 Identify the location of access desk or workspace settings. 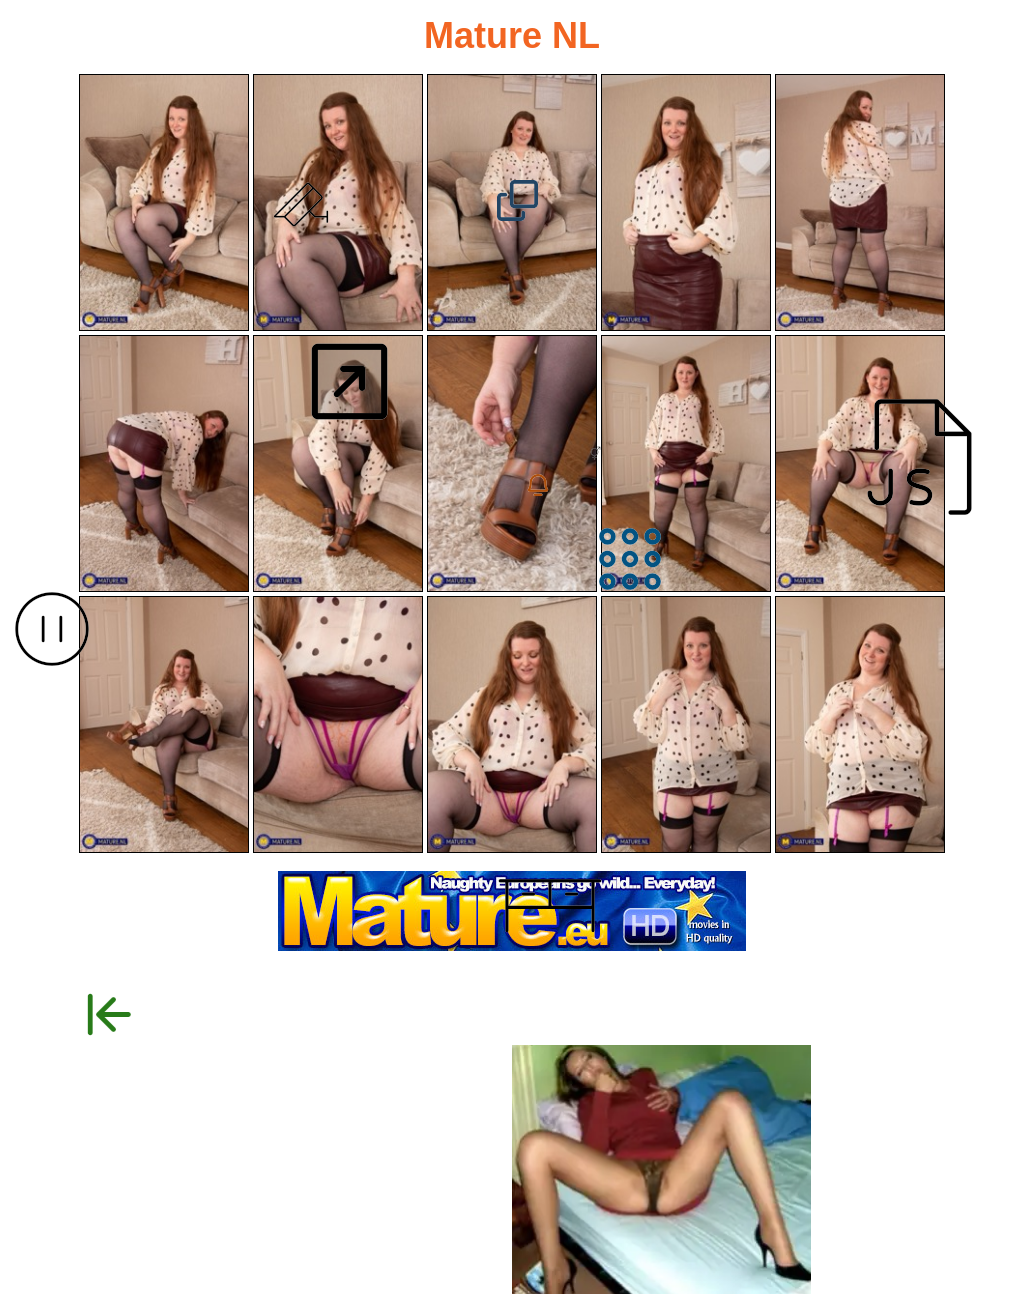
(550, 904).